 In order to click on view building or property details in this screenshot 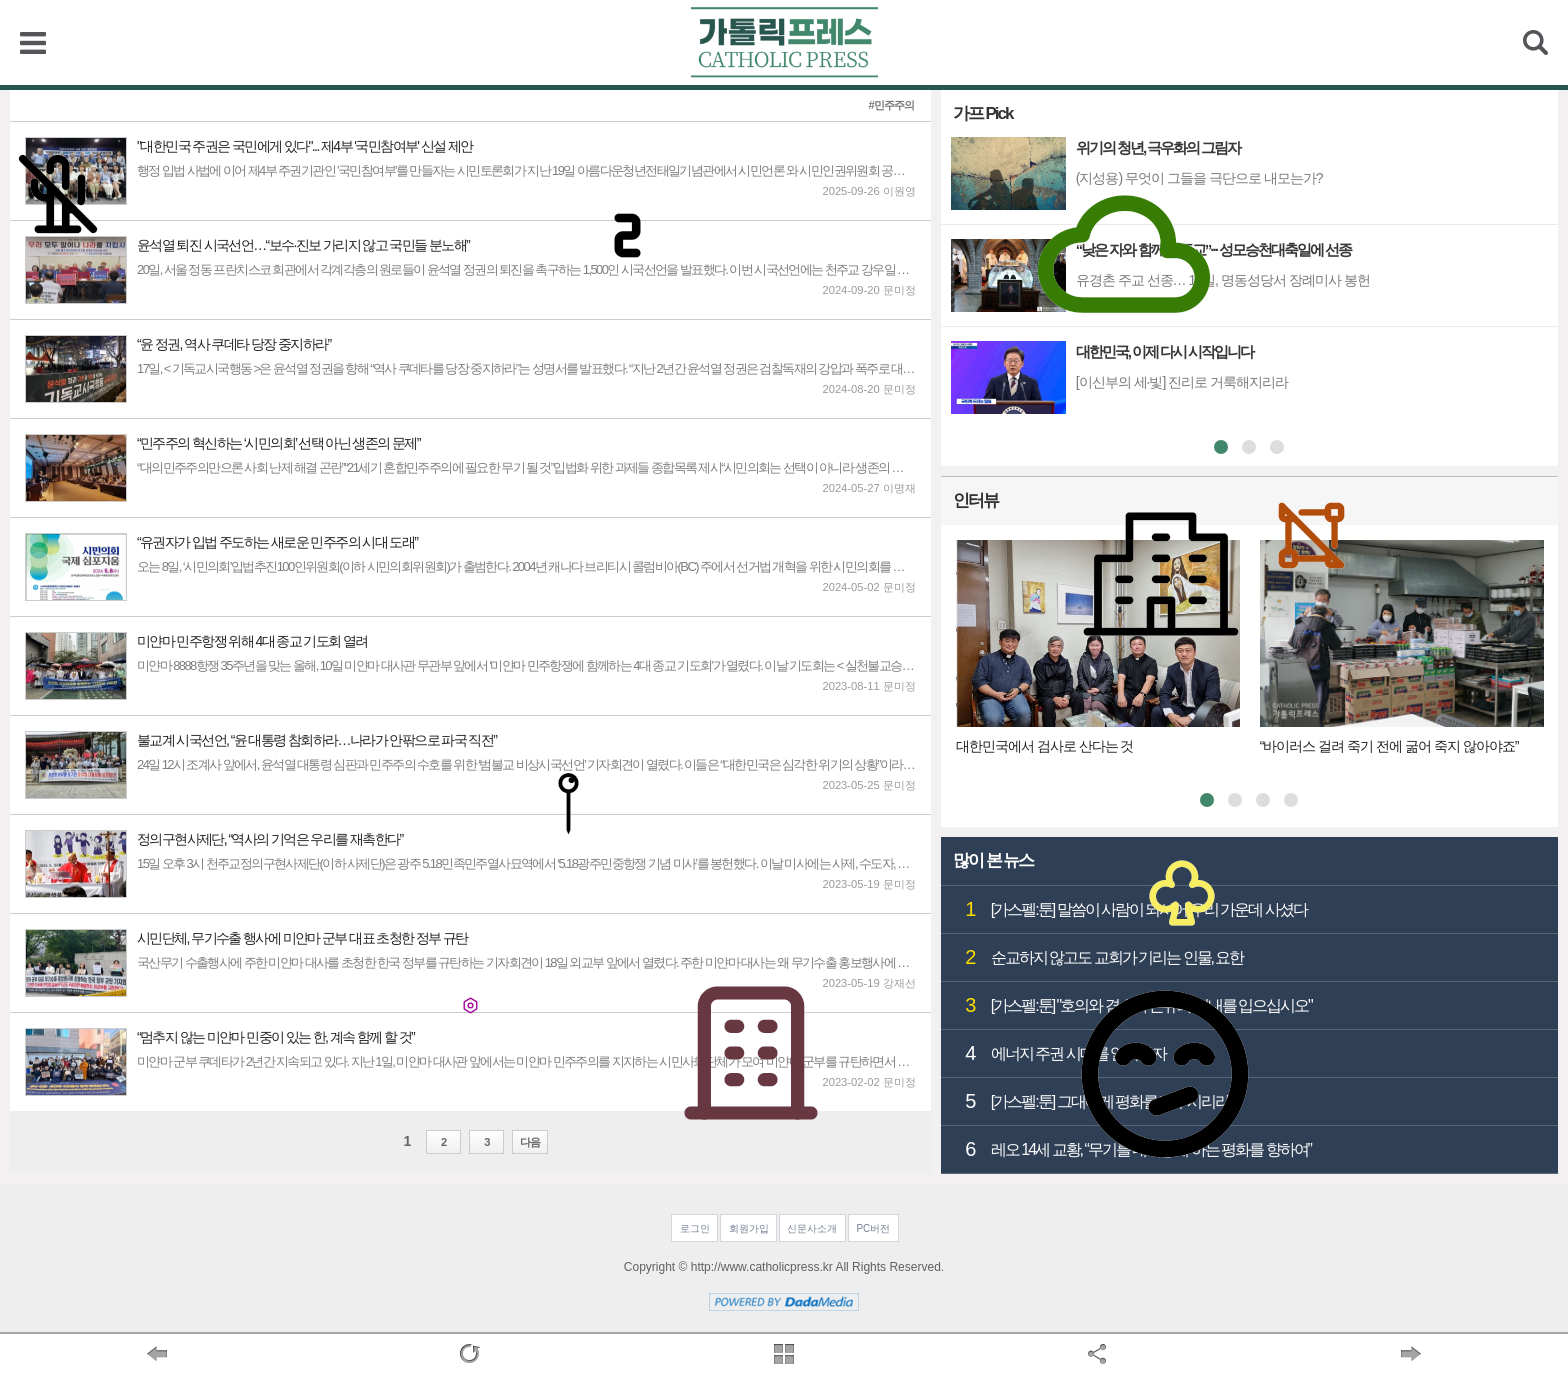, I will do `click(751, 1053)`.